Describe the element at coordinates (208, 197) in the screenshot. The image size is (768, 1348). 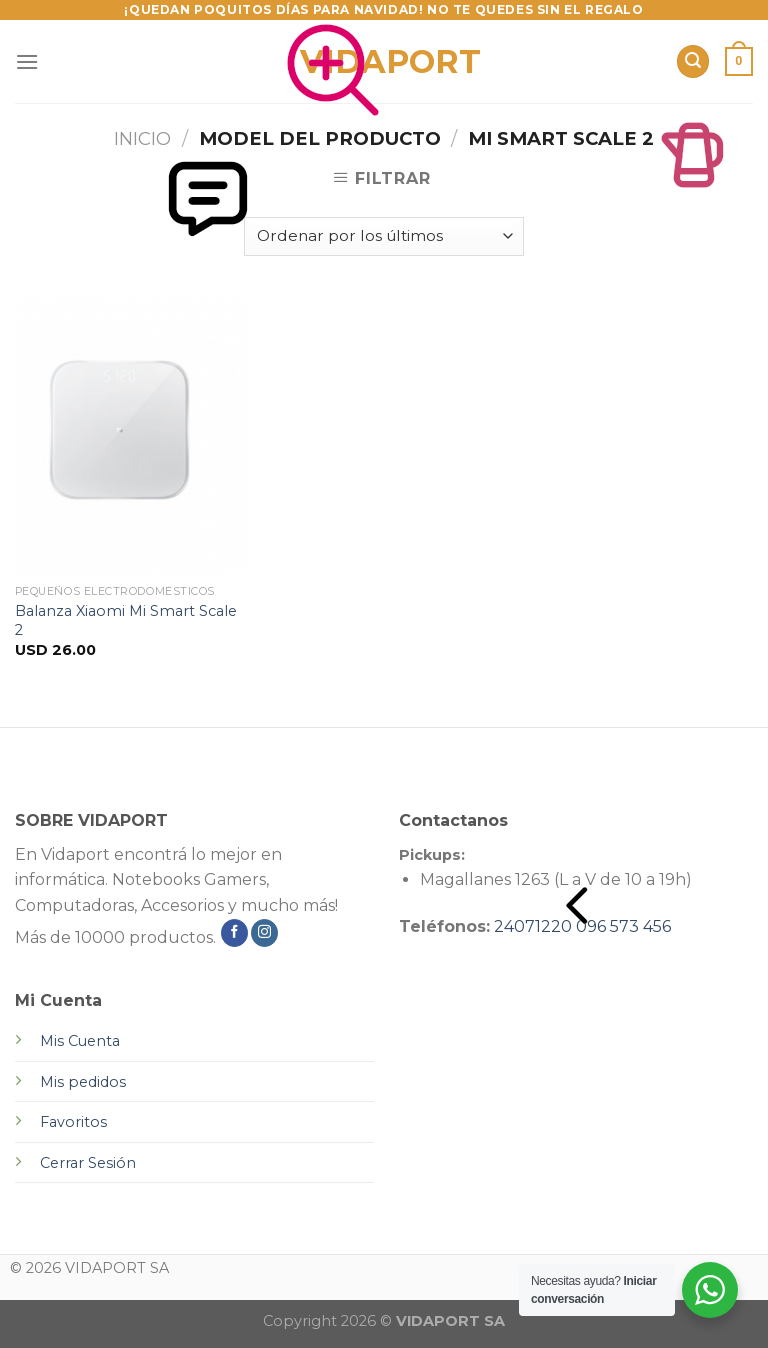
I see `open messaging or chat` at that location.